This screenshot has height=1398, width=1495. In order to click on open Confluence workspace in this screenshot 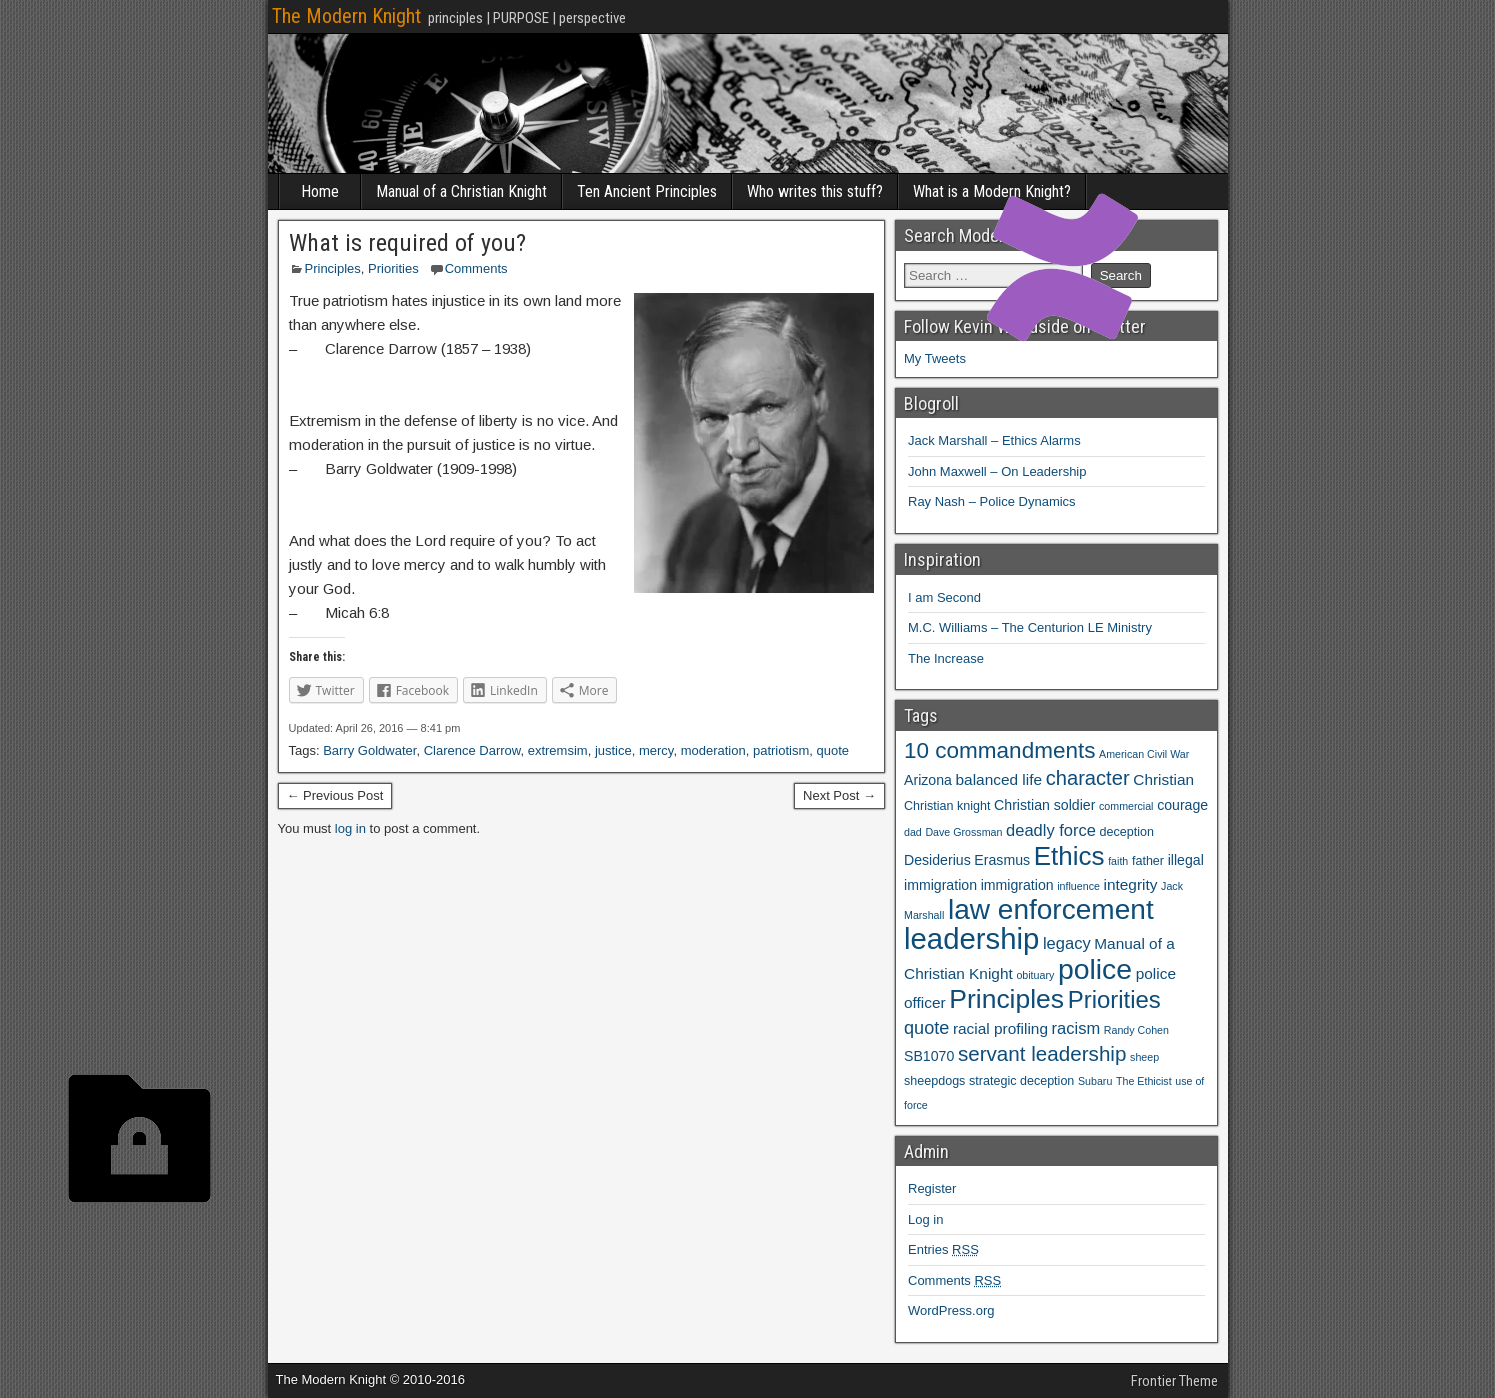, I will do `click(1062, 267)`.